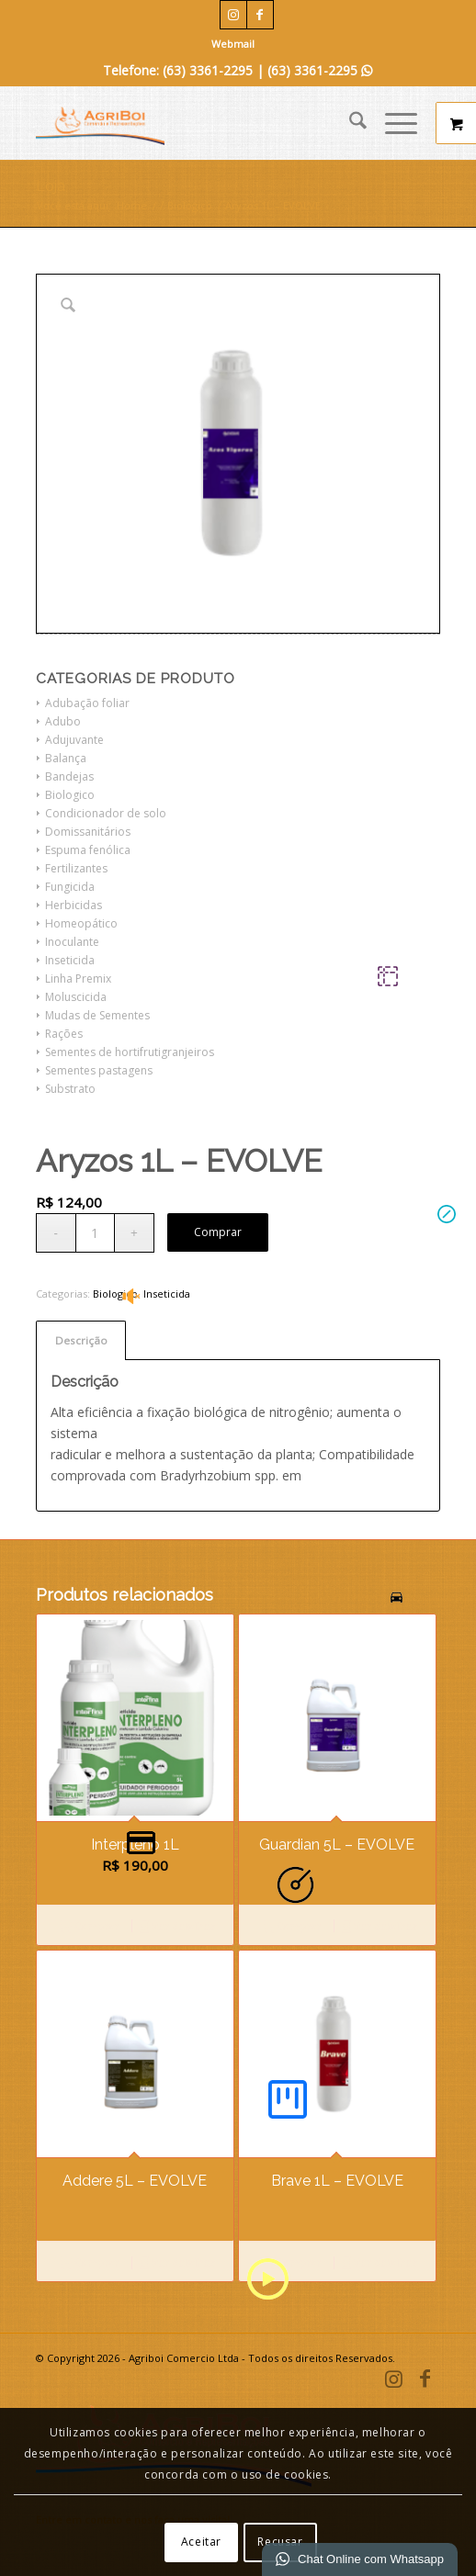 The height and width of the screenshot is (2576, 476). Describe the element at coordinates (447, 1214) in the screenshot. I see `skip this item or step` at that location.